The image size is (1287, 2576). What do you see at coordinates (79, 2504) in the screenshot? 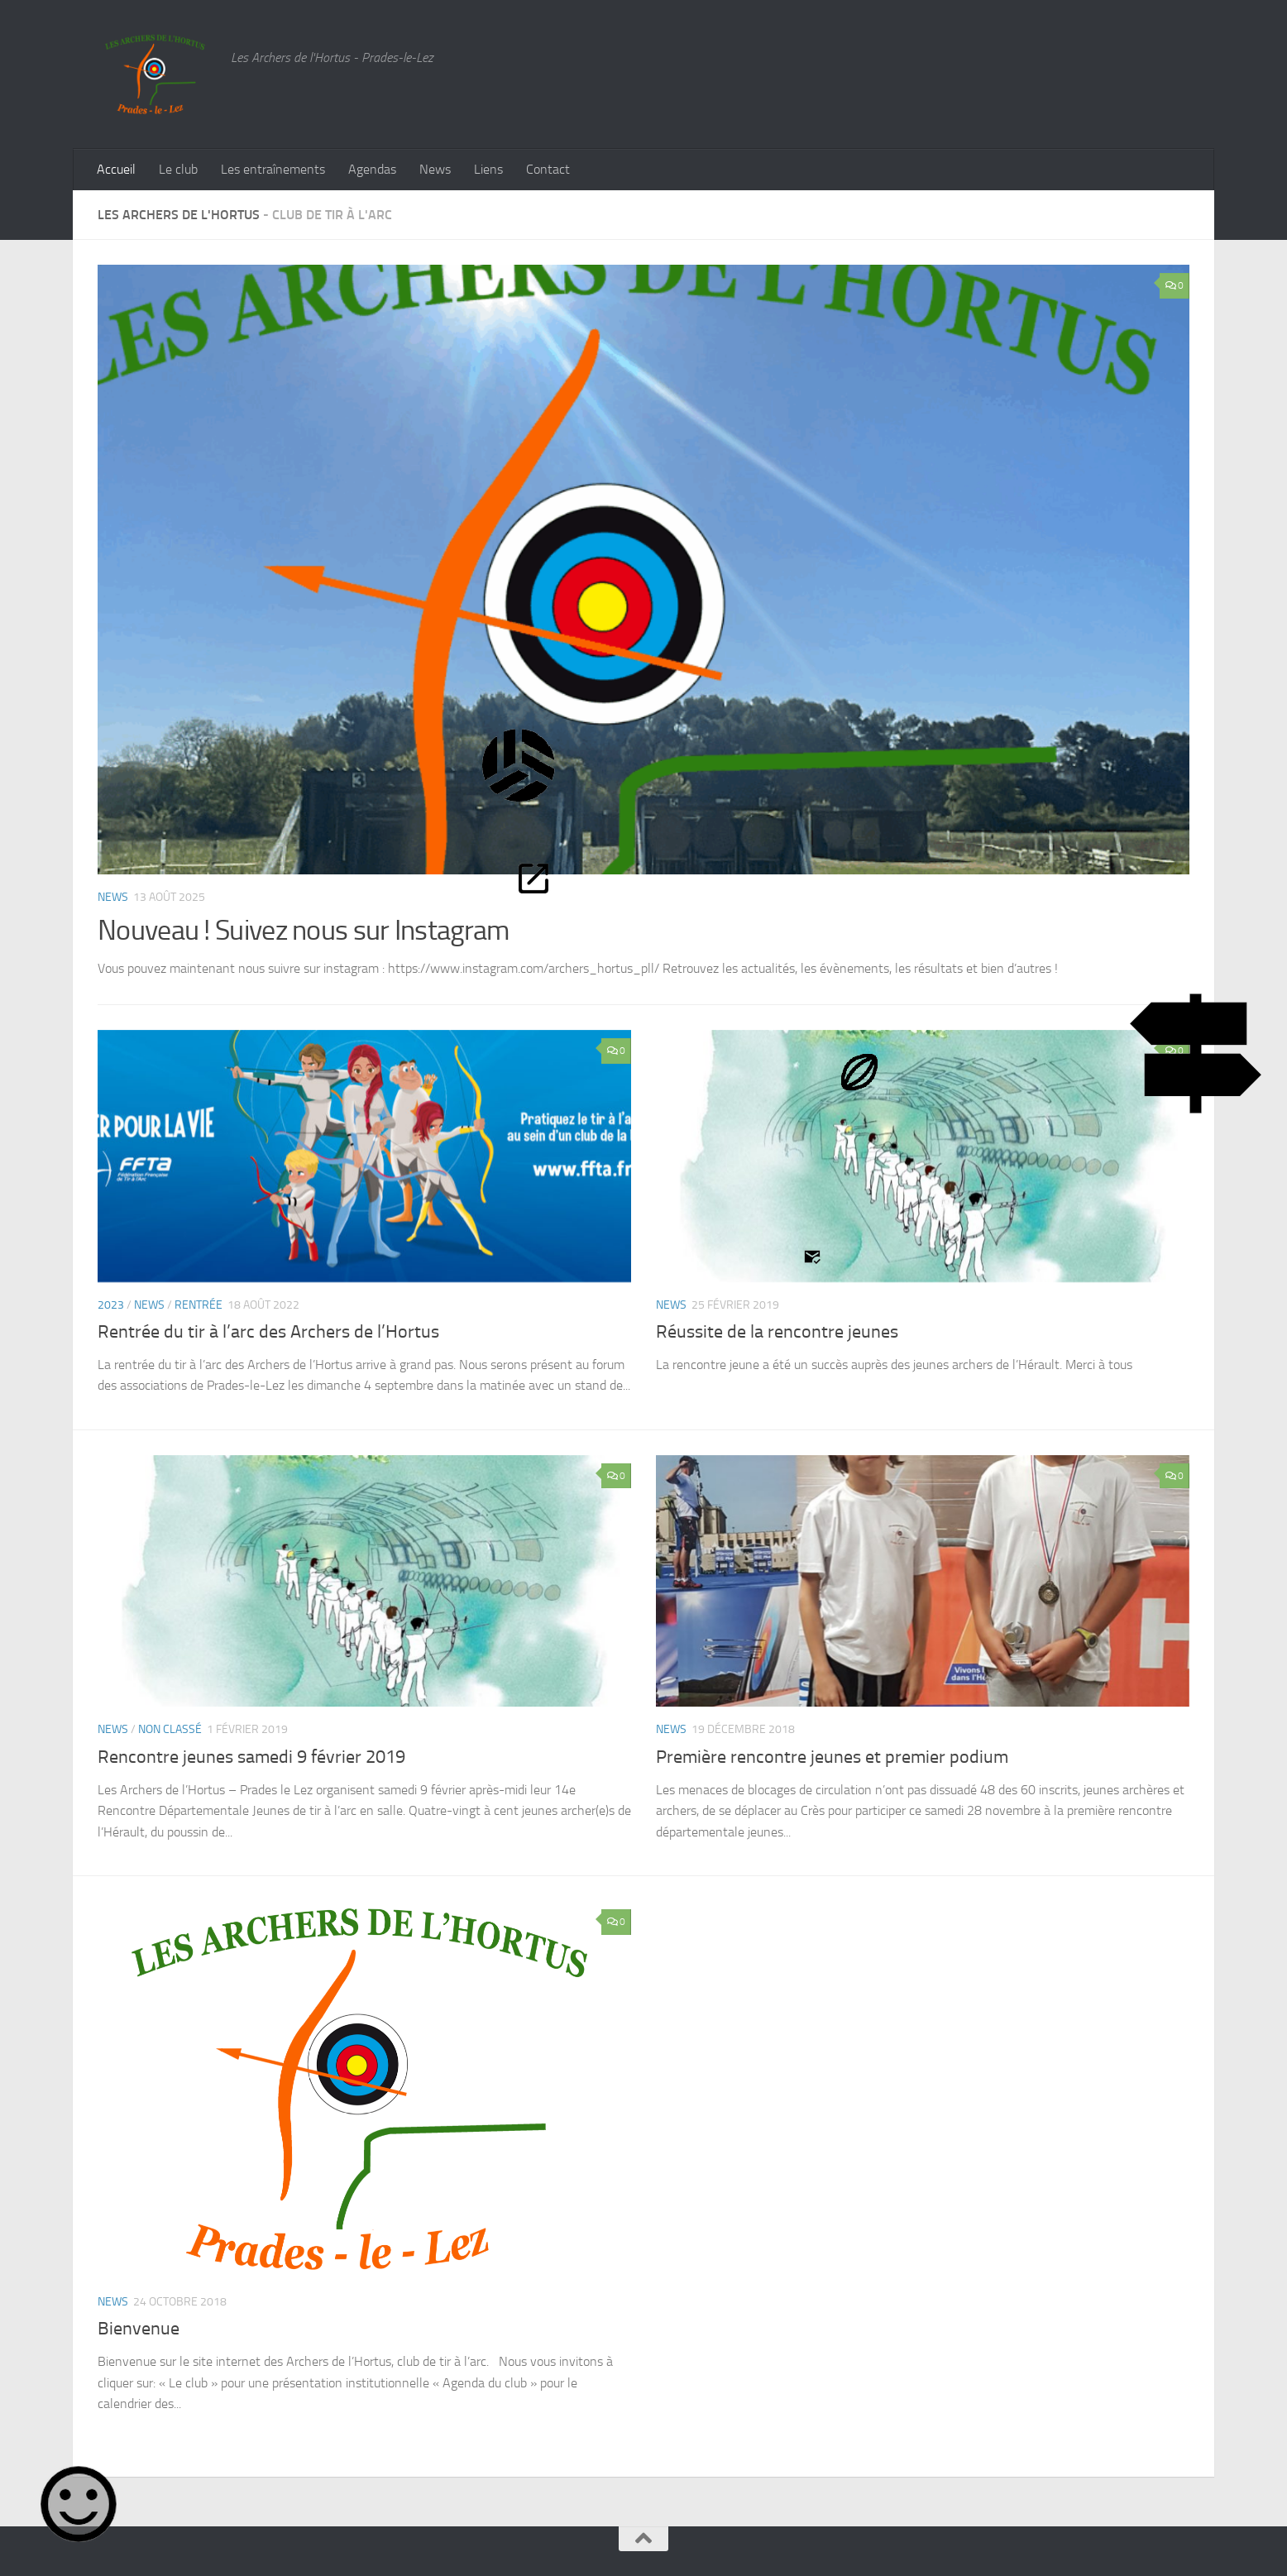
I see `add an emoji or reaction to a message` at bounding box center [79, 2504].